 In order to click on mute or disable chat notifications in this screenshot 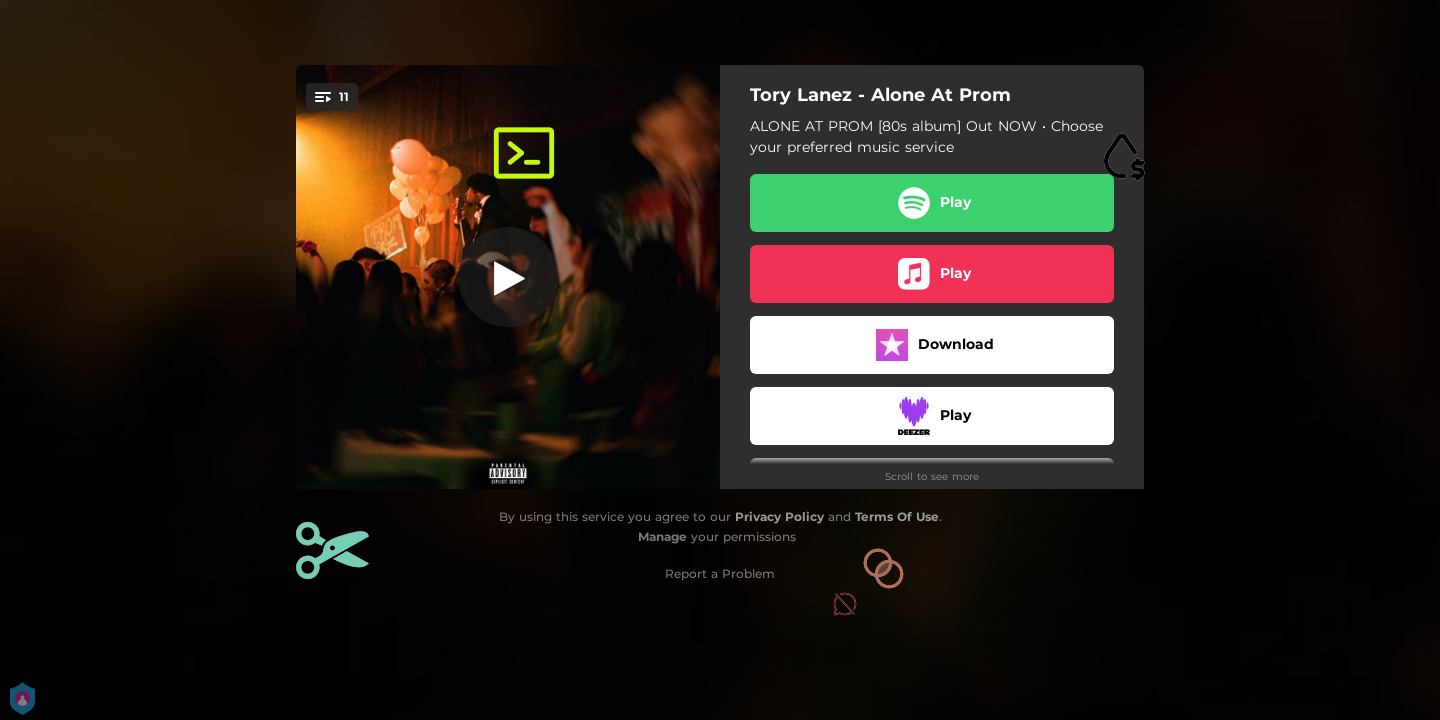, I will do `click(845, 604)`.